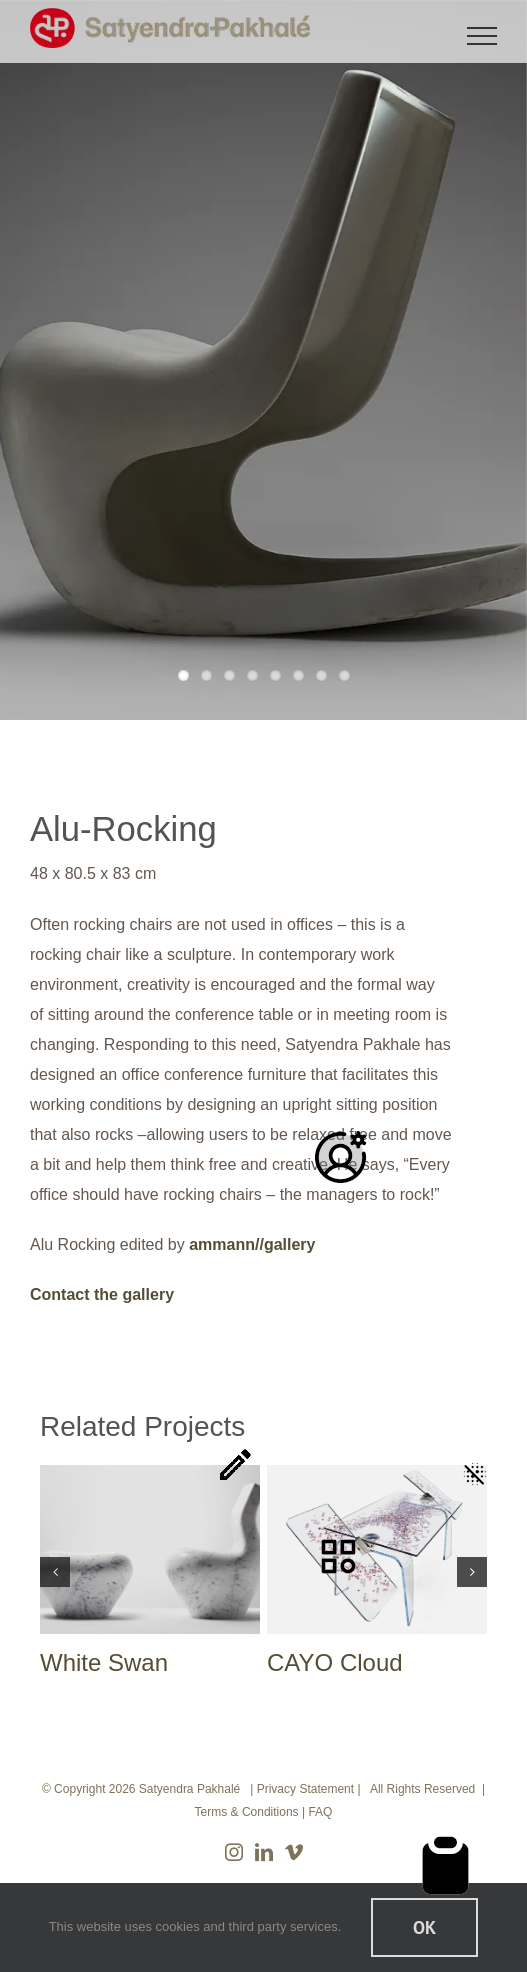 This screenshot has height=1972, width=527. I want to click on disable blur effect, so click(475, 1474).